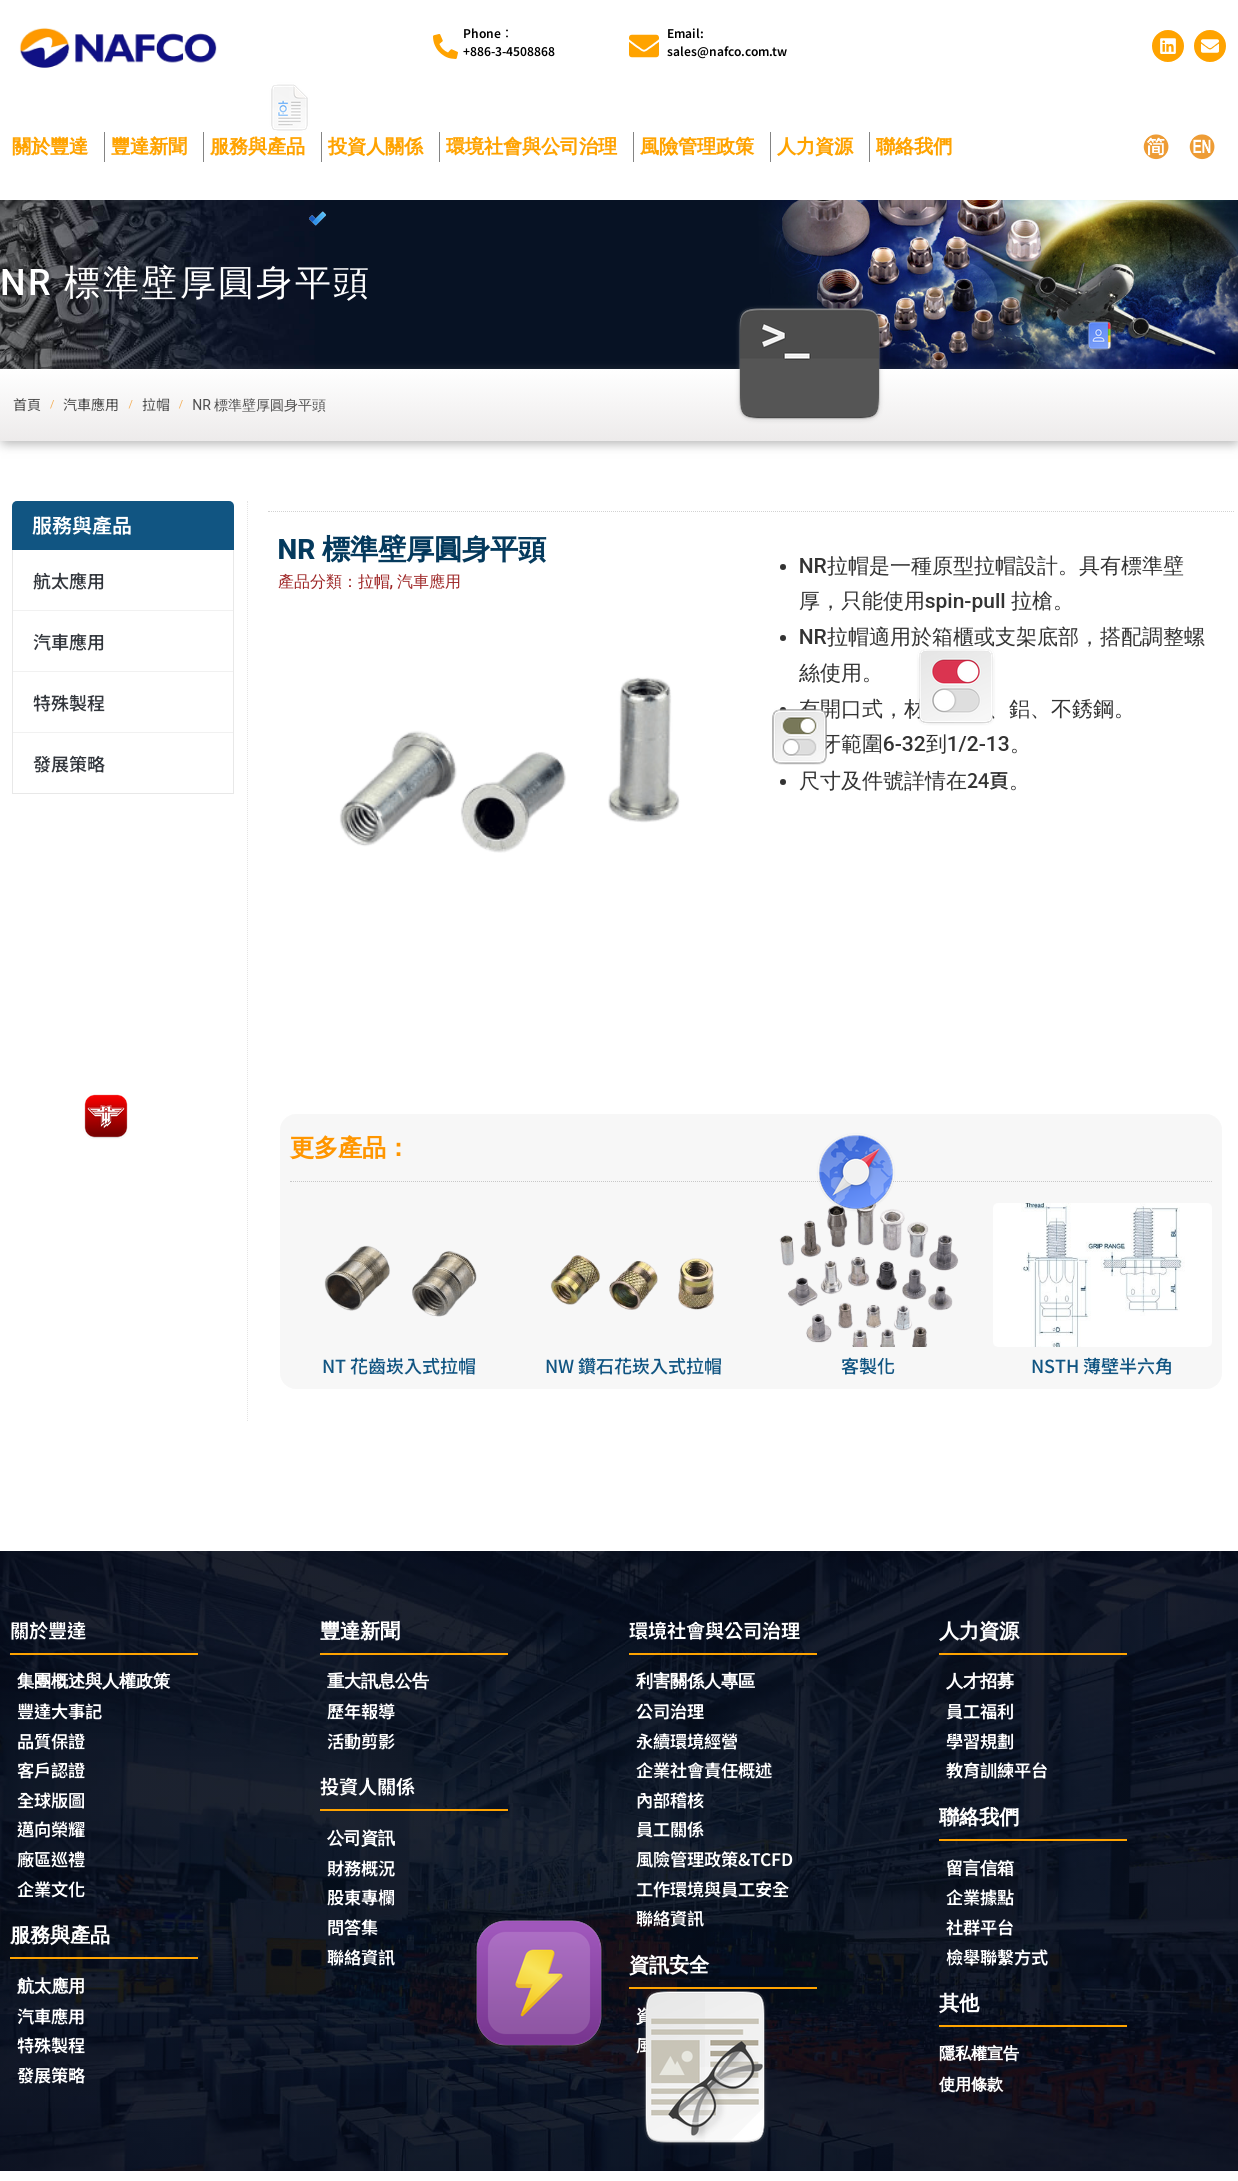 This screenshot has width=1238, height=2181. What do you see at coordinates (1099, 335) in the screenshot?
I see `open the contacts app` at bounding box center [1099, 335].